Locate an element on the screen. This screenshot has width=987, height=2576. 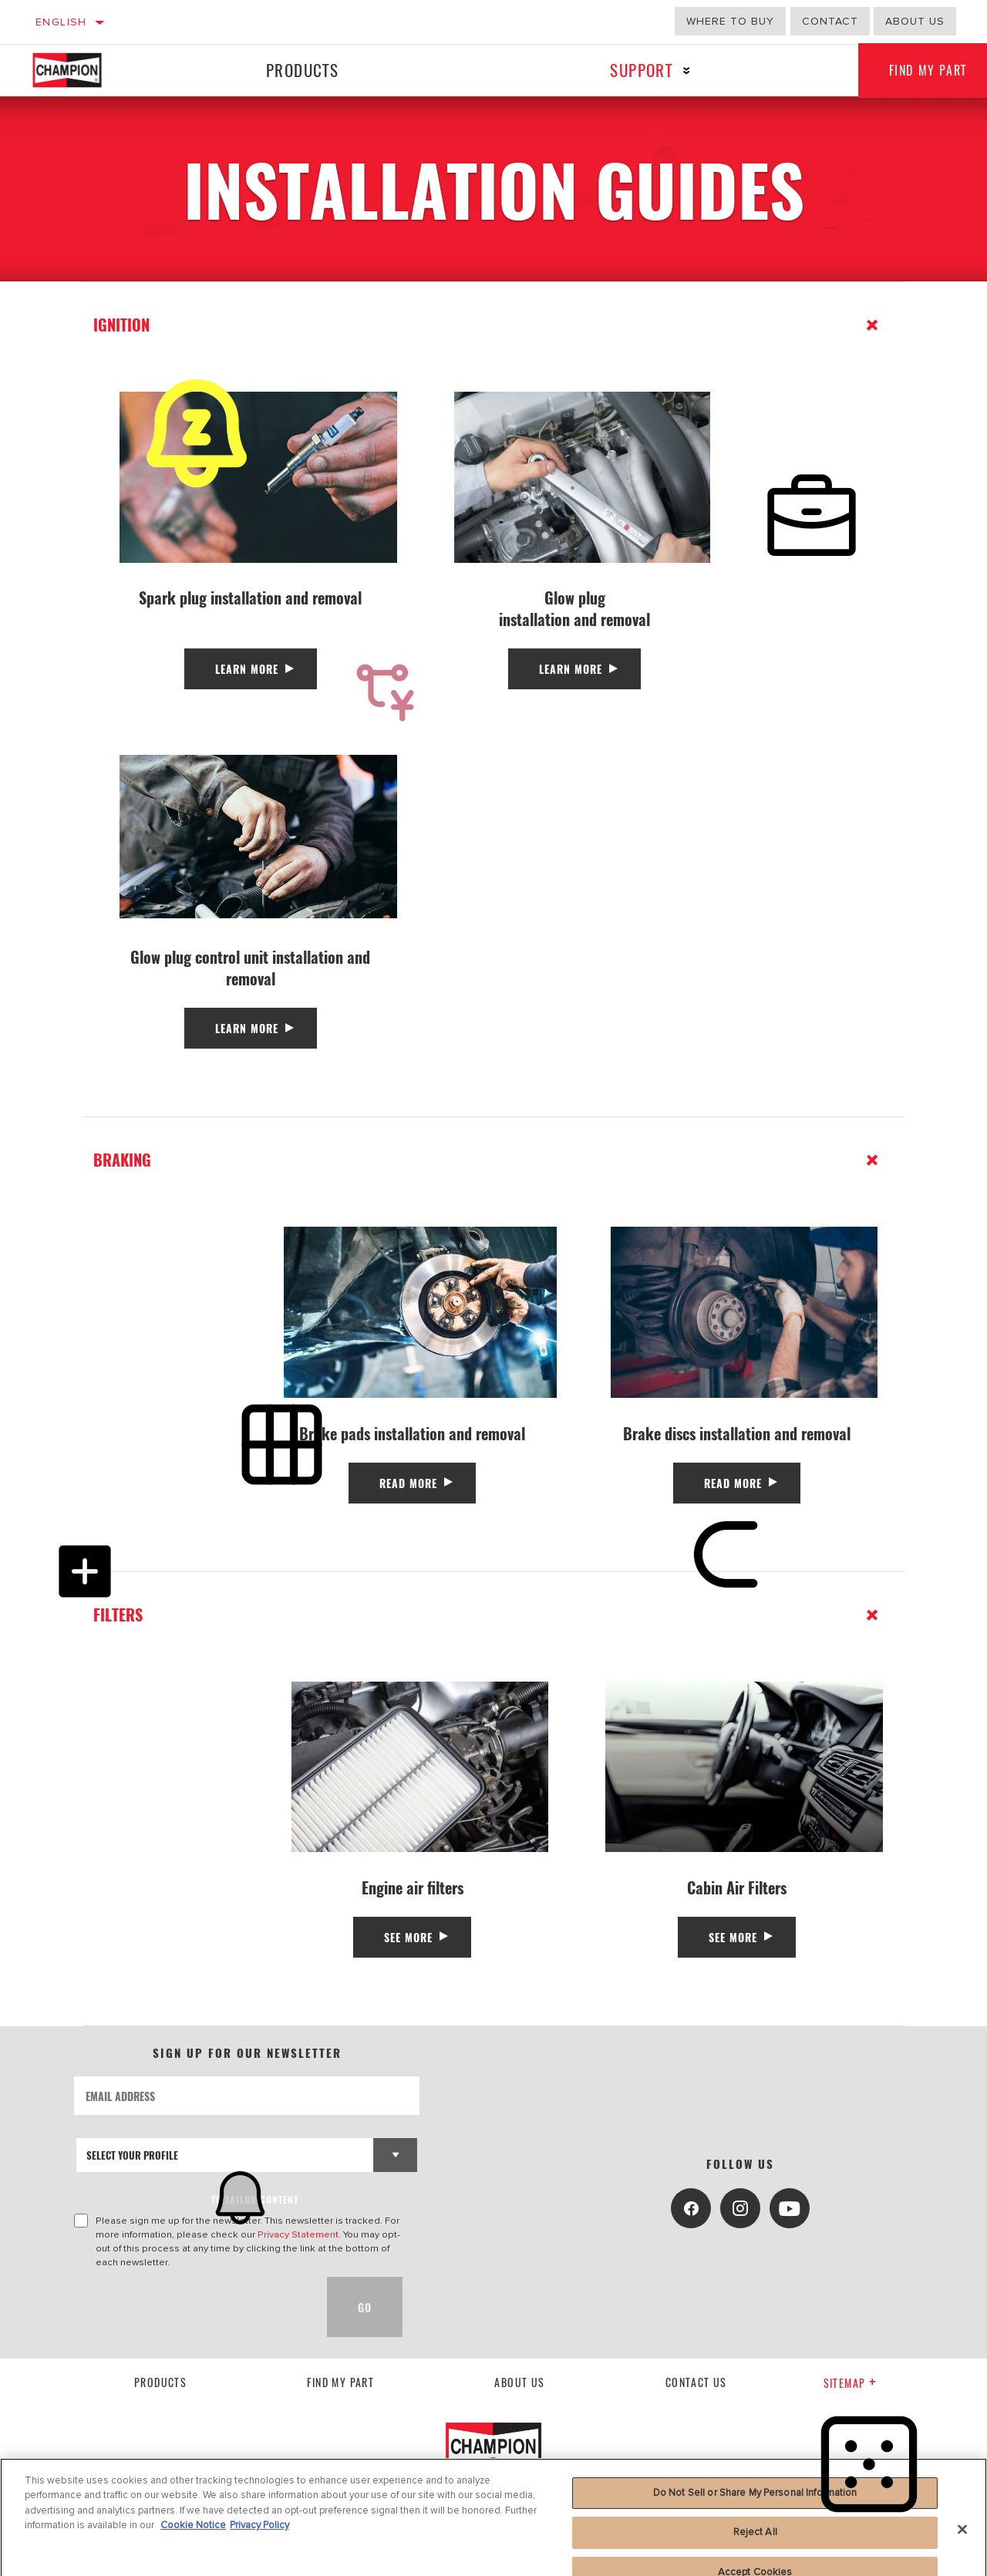
view notifications is located at coordinates (240, 2197).